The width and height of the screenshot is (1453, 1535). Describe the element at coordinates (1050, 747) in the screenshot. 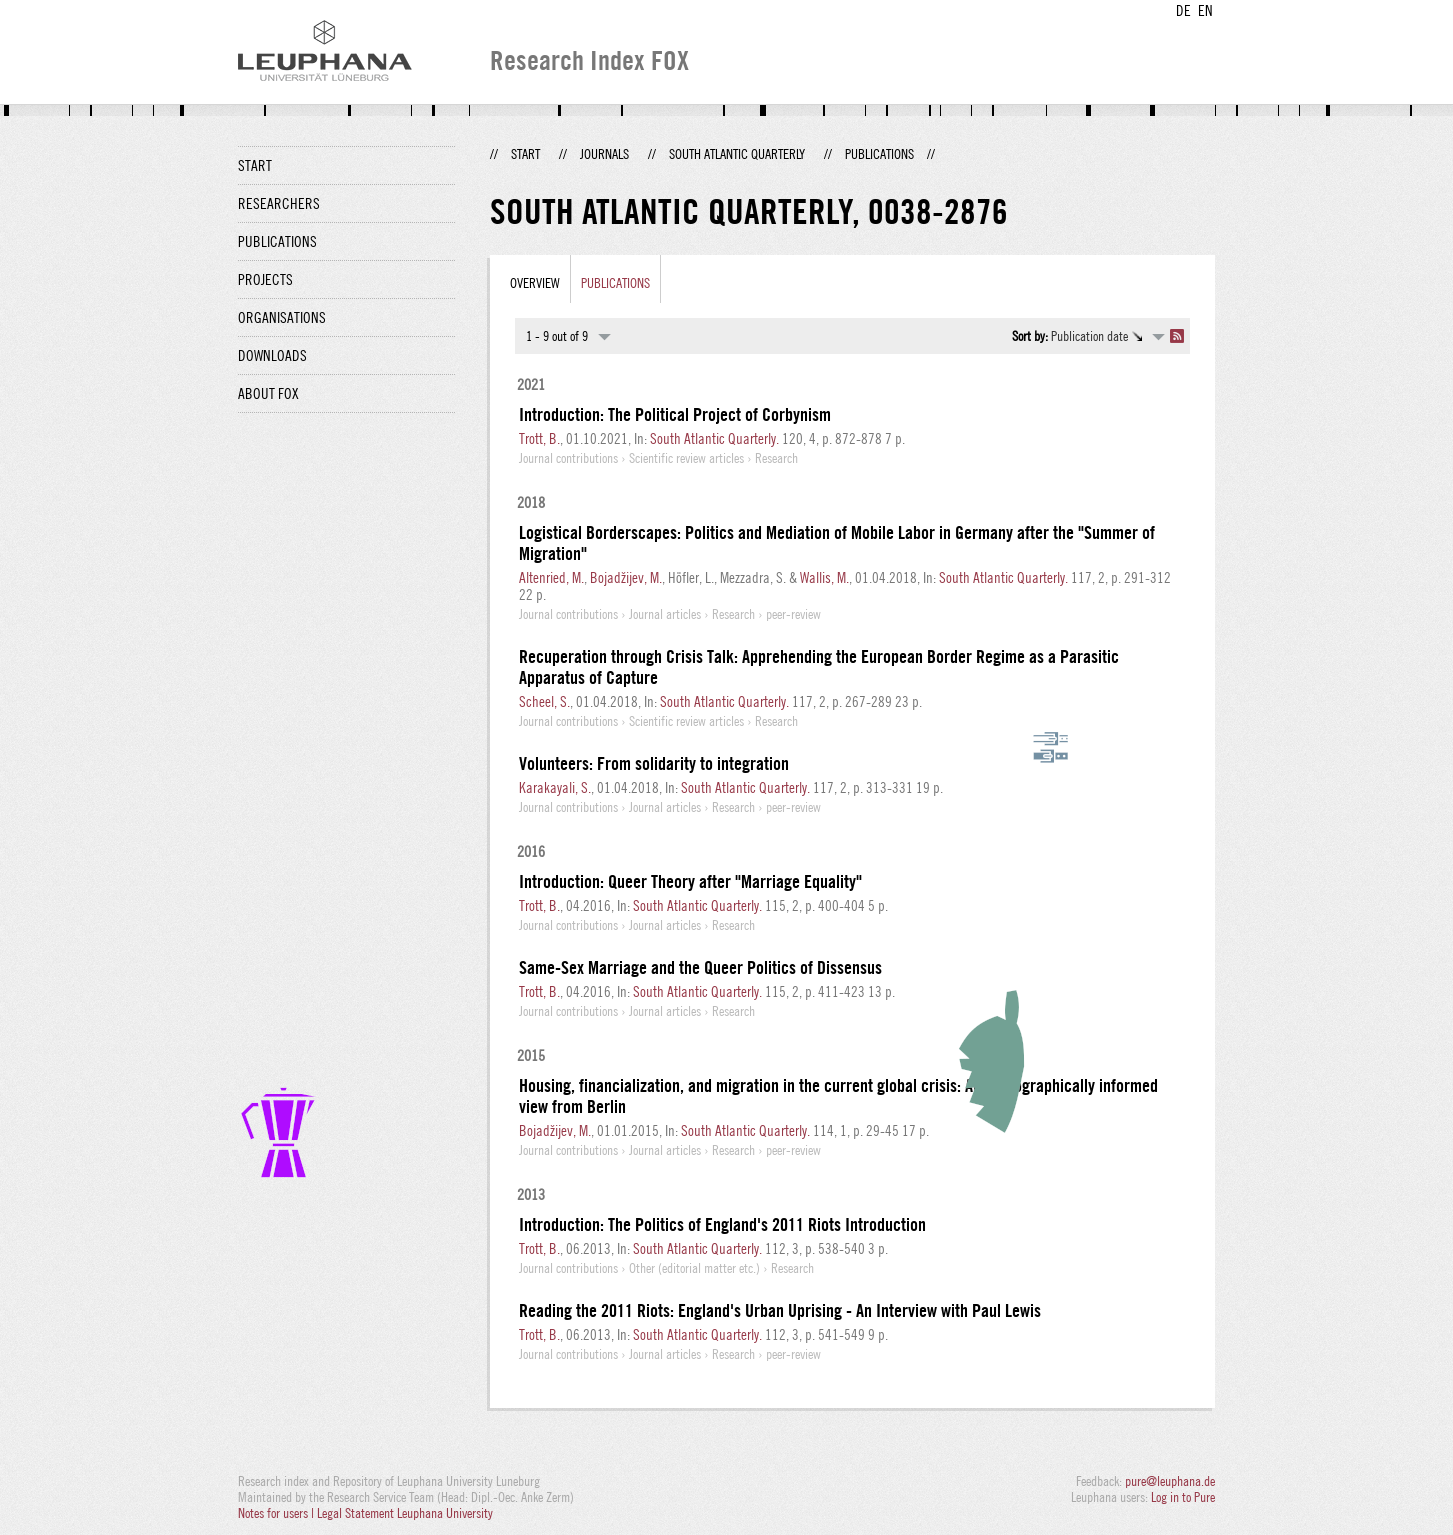

I see `view belt or accessory options` at that location.